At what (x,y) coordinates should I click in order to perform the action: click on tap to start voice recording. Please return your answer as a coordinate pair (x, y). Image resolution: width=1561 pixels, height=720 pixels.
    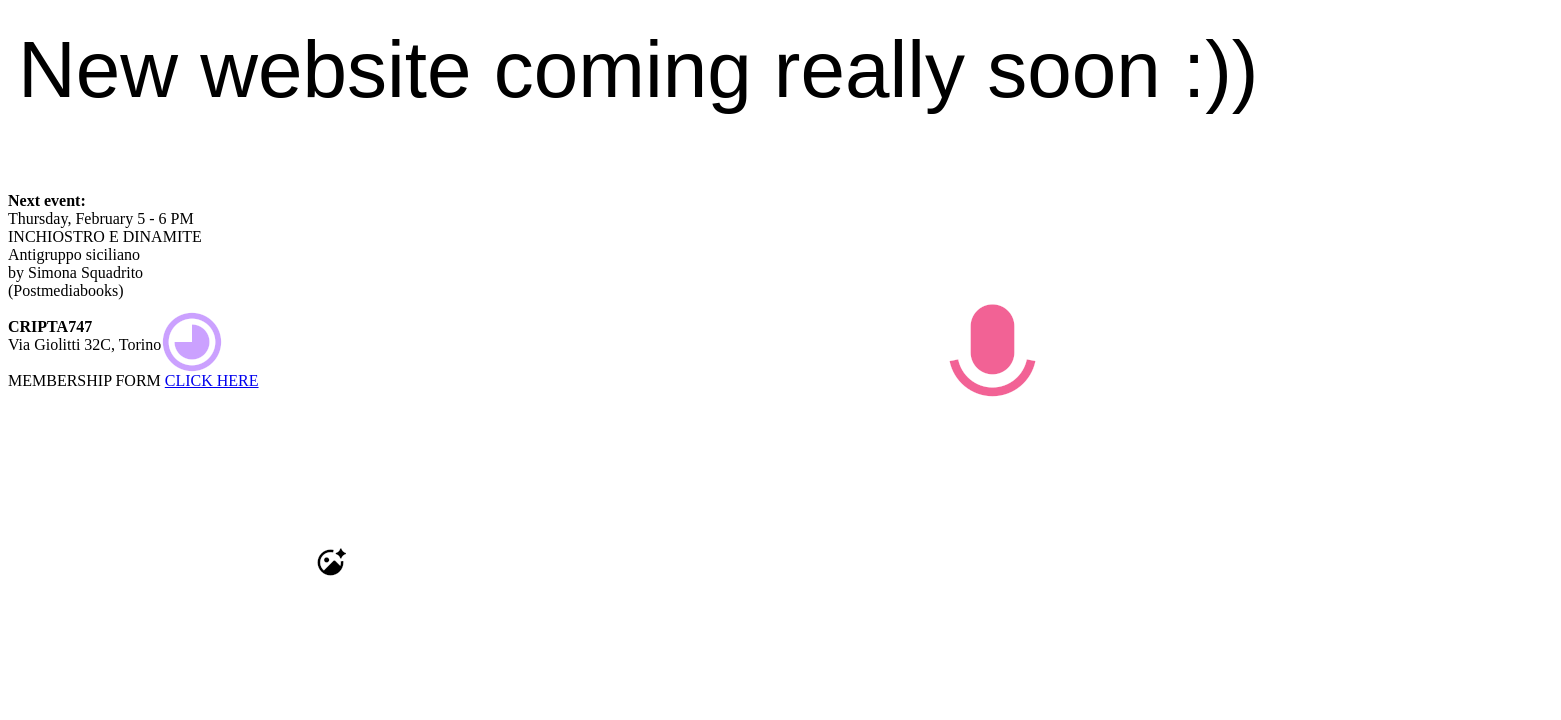
    Looking at the image, I should click on (992, 352).